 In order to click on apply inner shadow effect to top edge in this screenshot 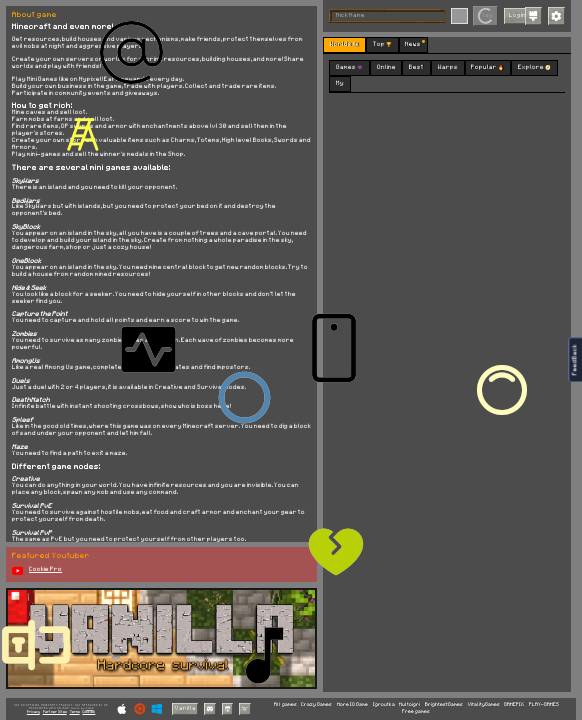, I will do `click(502, 390)`.